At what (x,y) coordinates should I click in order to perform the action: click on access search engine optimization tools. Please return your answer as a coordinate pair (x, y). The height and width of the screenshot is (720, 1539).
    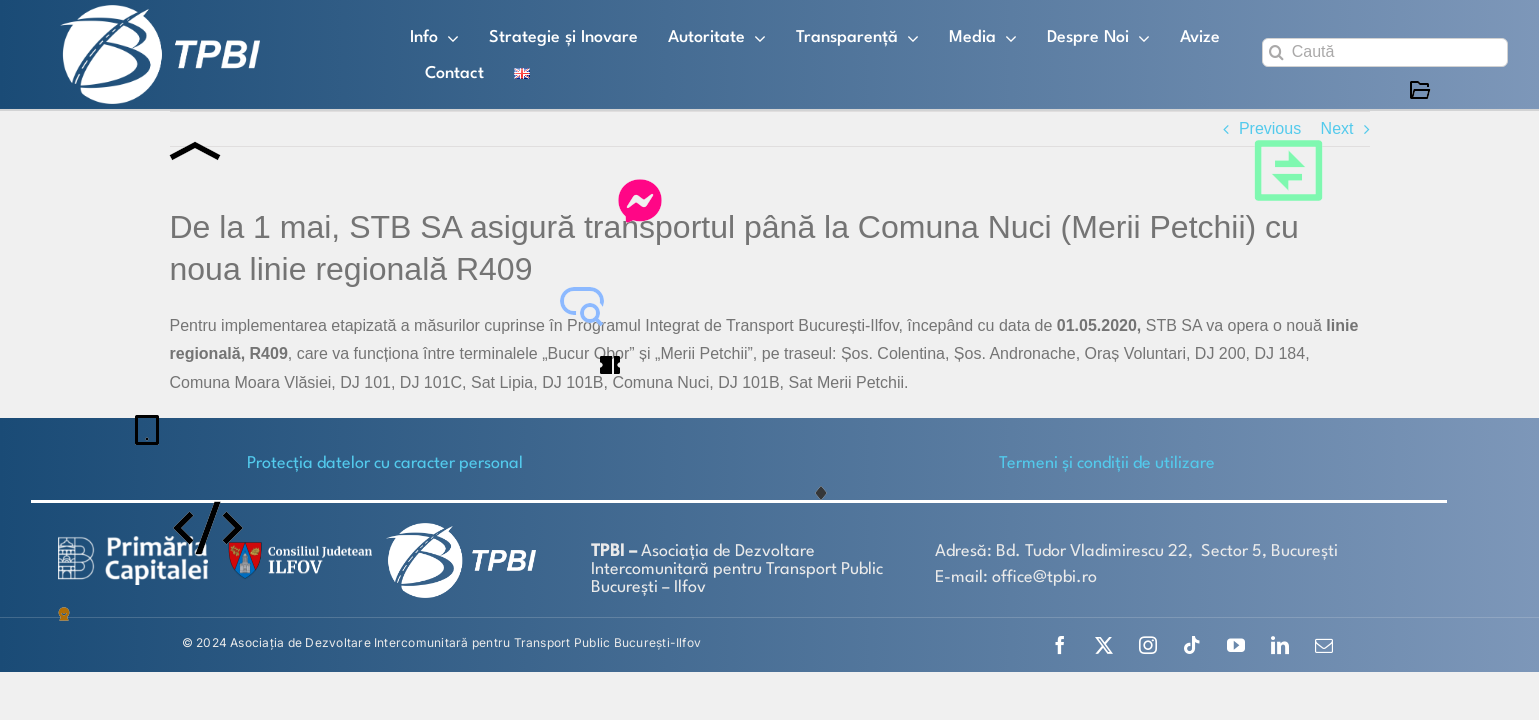
    Looking at the image, I should click on (582, 305).